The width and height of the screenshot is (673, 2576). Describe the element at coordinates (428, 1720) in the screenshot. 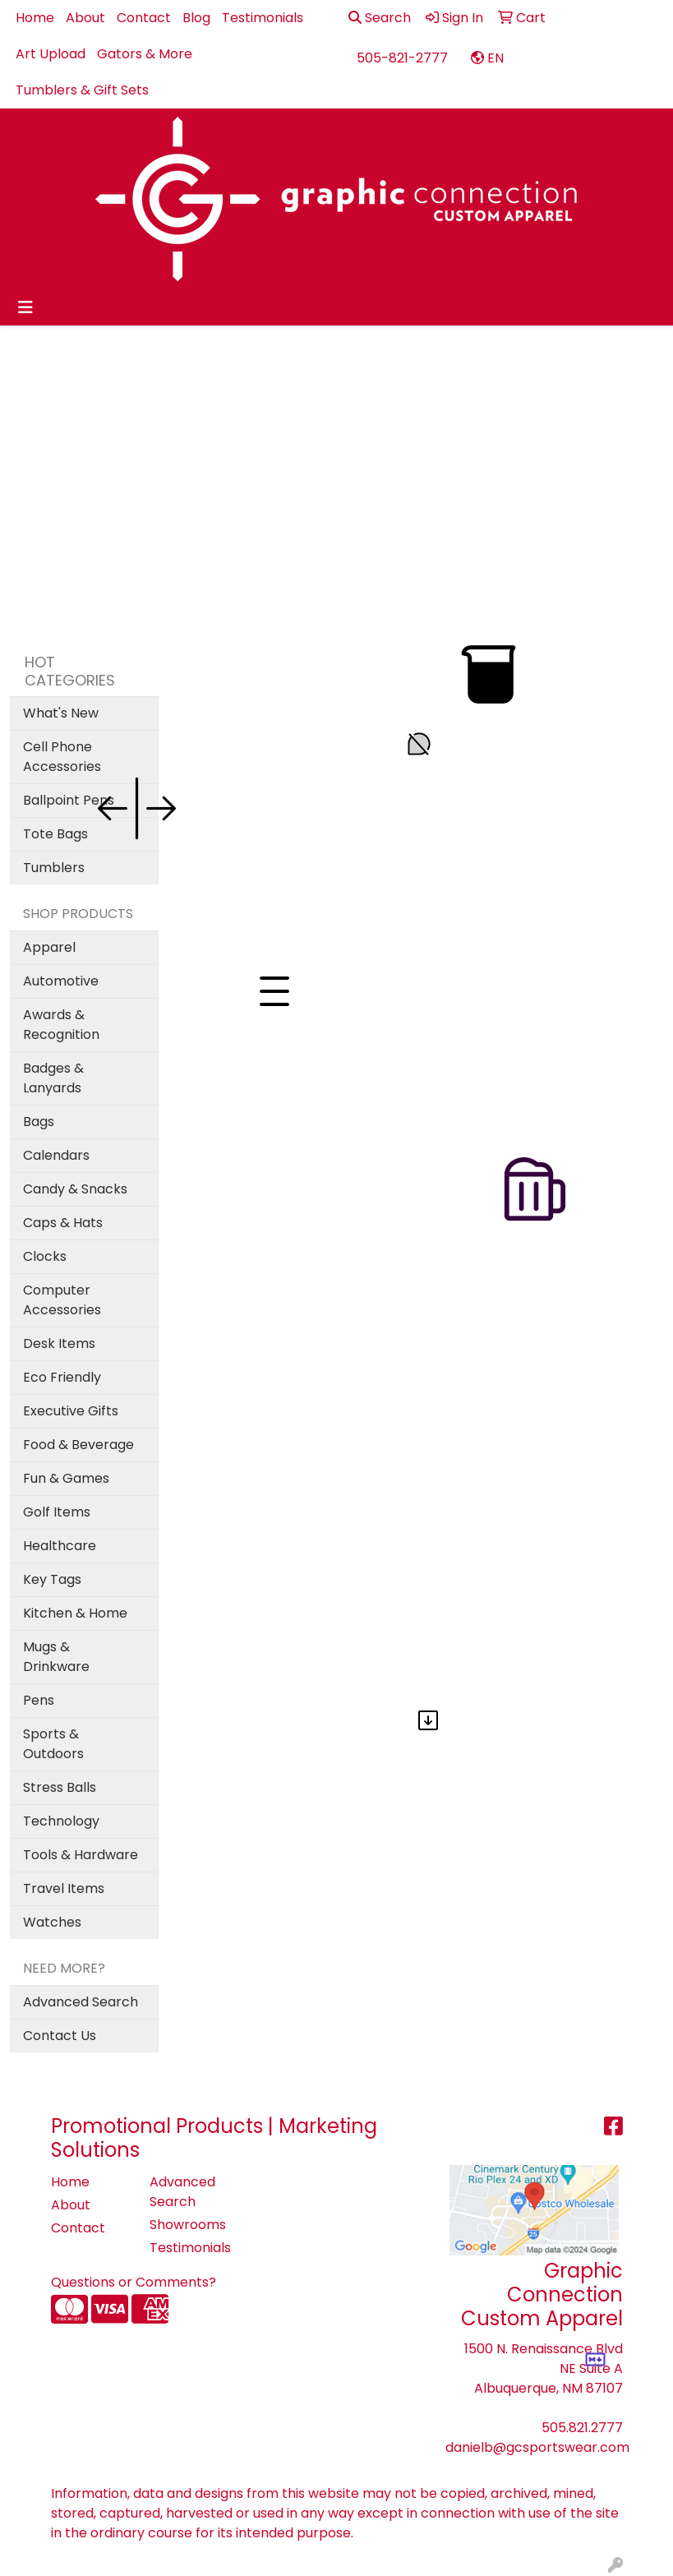

I see `download file or content` at that location.